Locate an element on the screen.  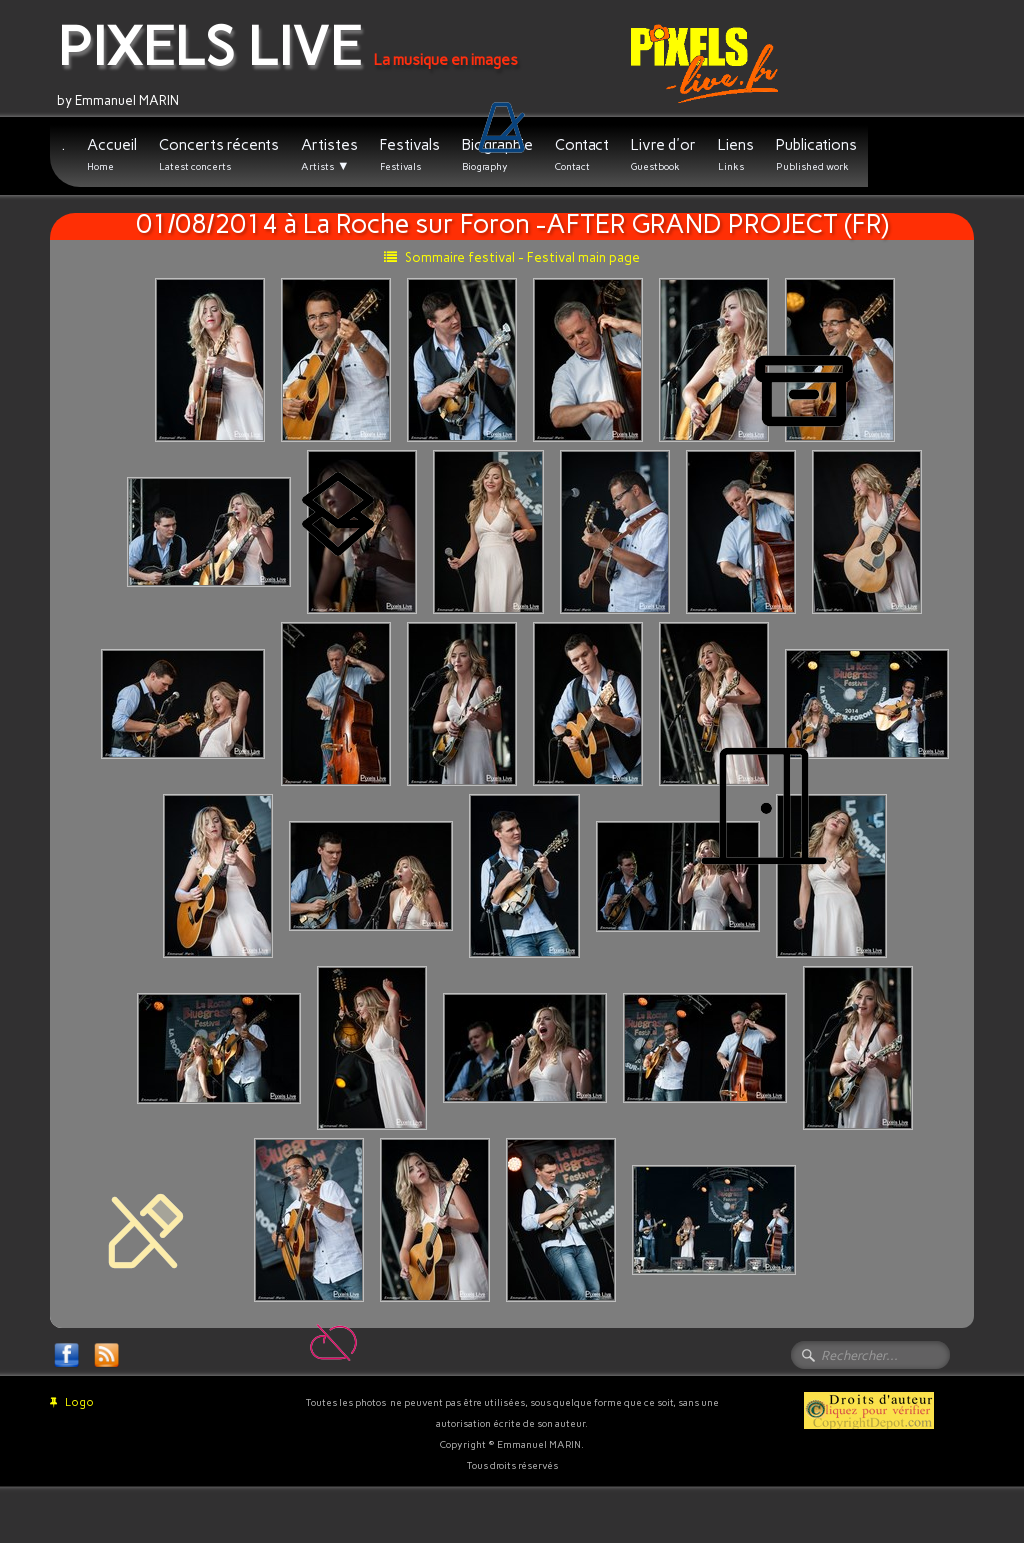
log out or exit the application is located at coordinates (764, 806).